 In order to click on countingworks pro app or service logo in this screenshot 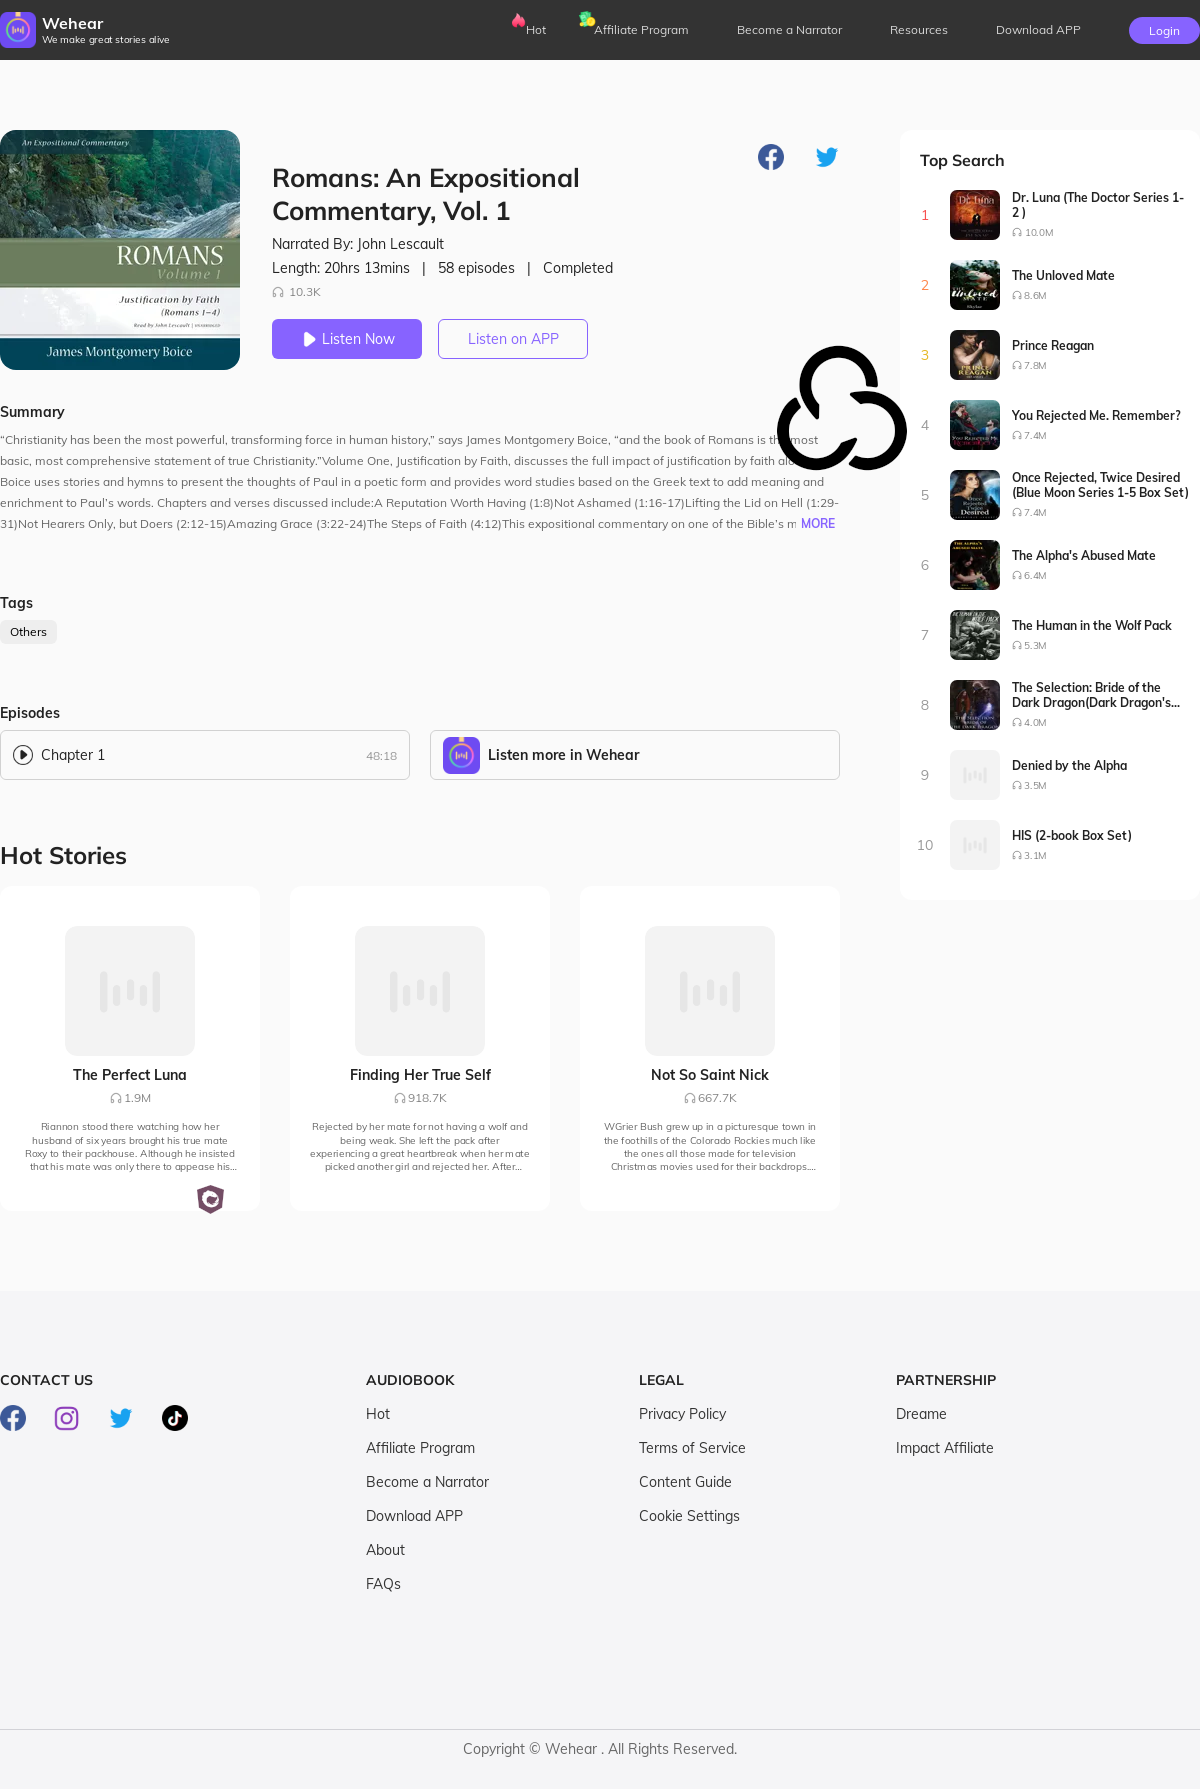, I will do `click(842, 408)`.